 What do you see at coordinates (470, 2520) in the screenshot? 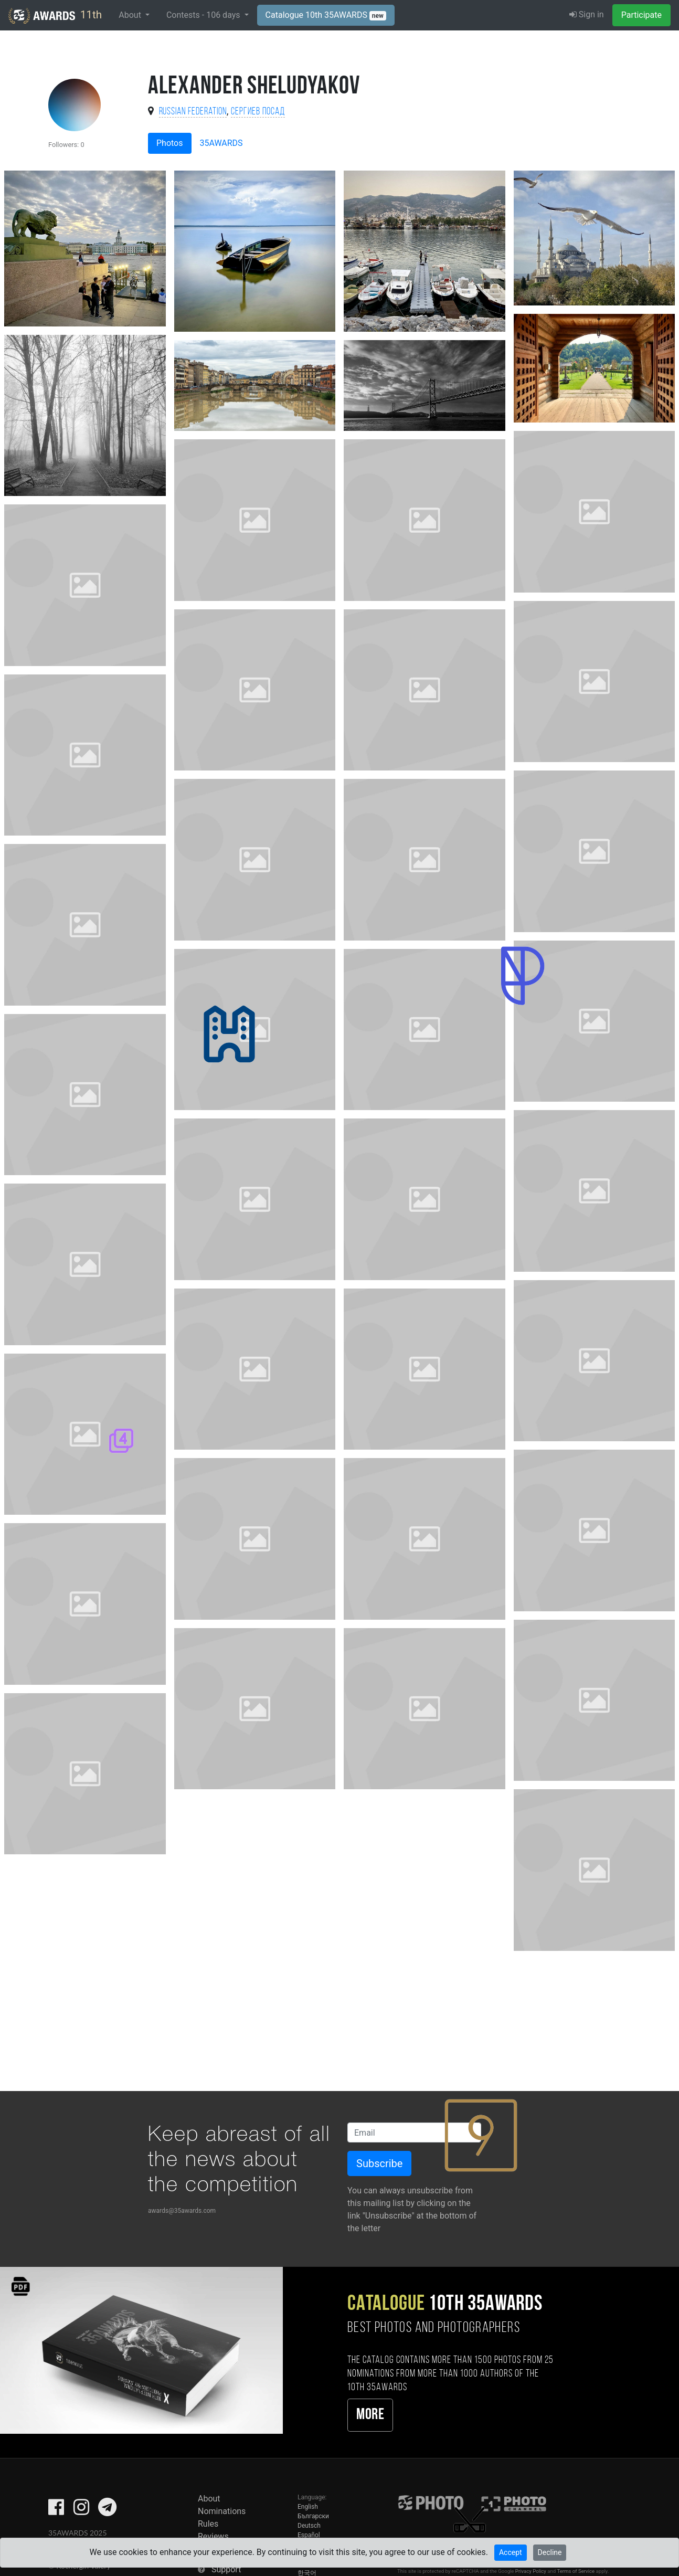
I see `view hockey scores and updates` at bounding box center [470, 2520].